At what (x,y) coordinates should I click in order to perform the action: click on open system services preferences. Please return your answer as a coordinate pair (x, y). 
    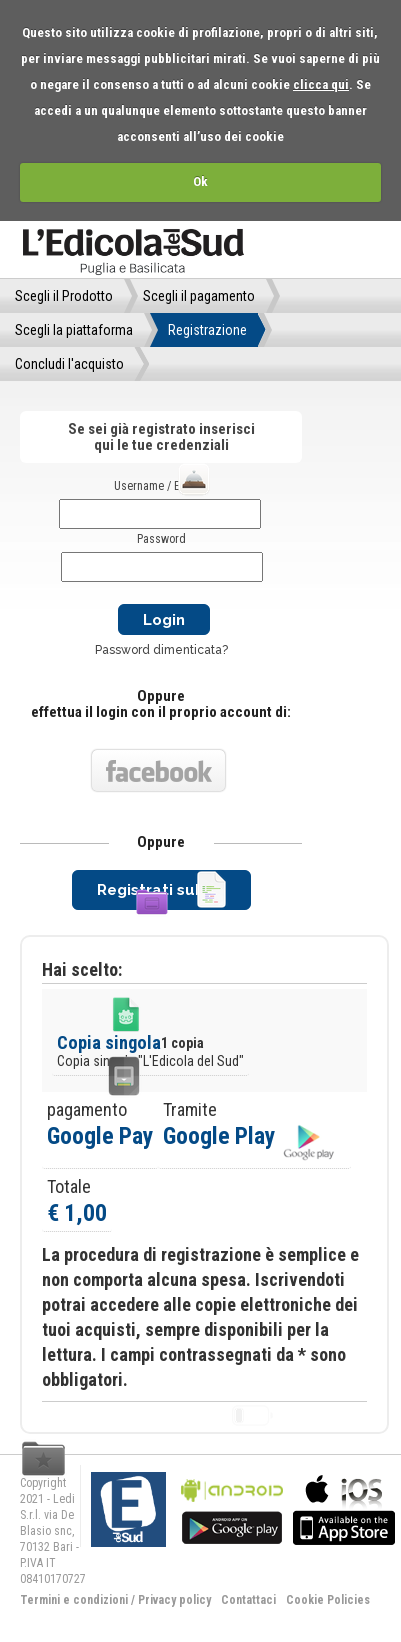
    Looking at the image, I should click on (194, 479).